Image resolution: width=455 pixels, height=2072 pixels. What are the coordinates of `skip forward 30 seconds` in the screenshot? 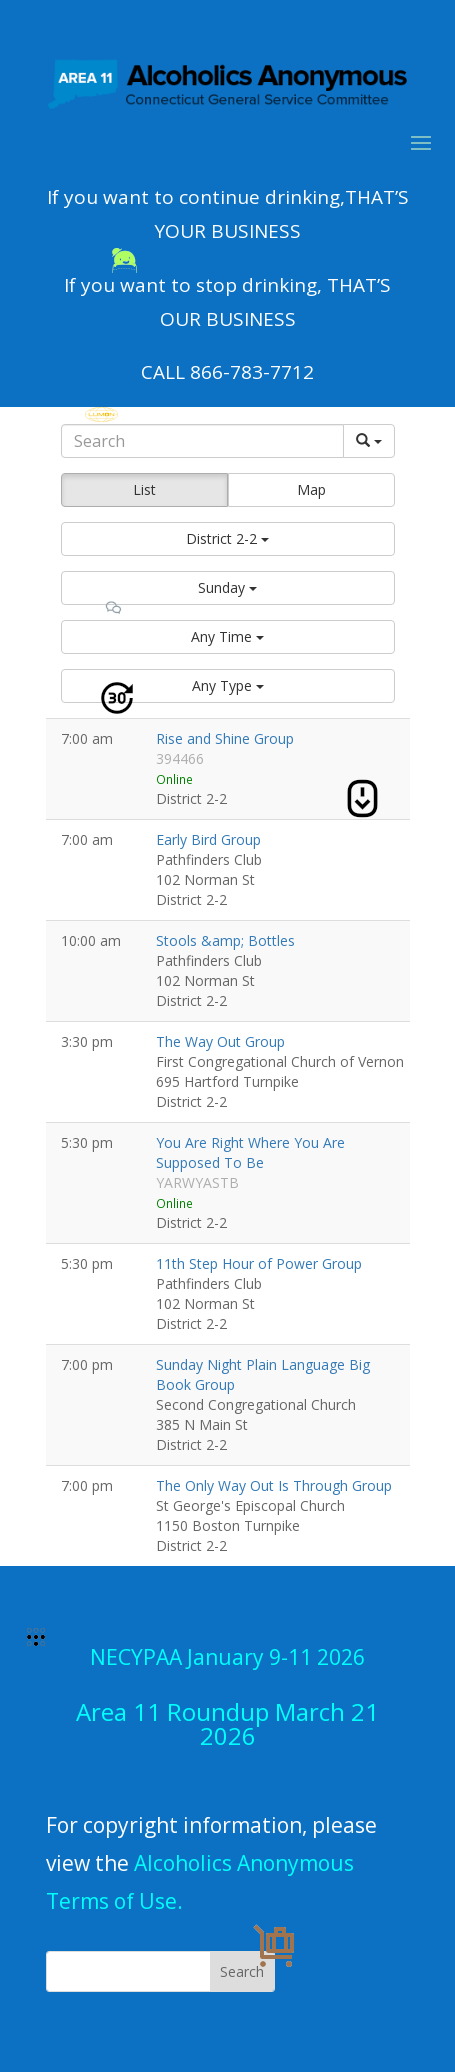 It's located at (117, 698).